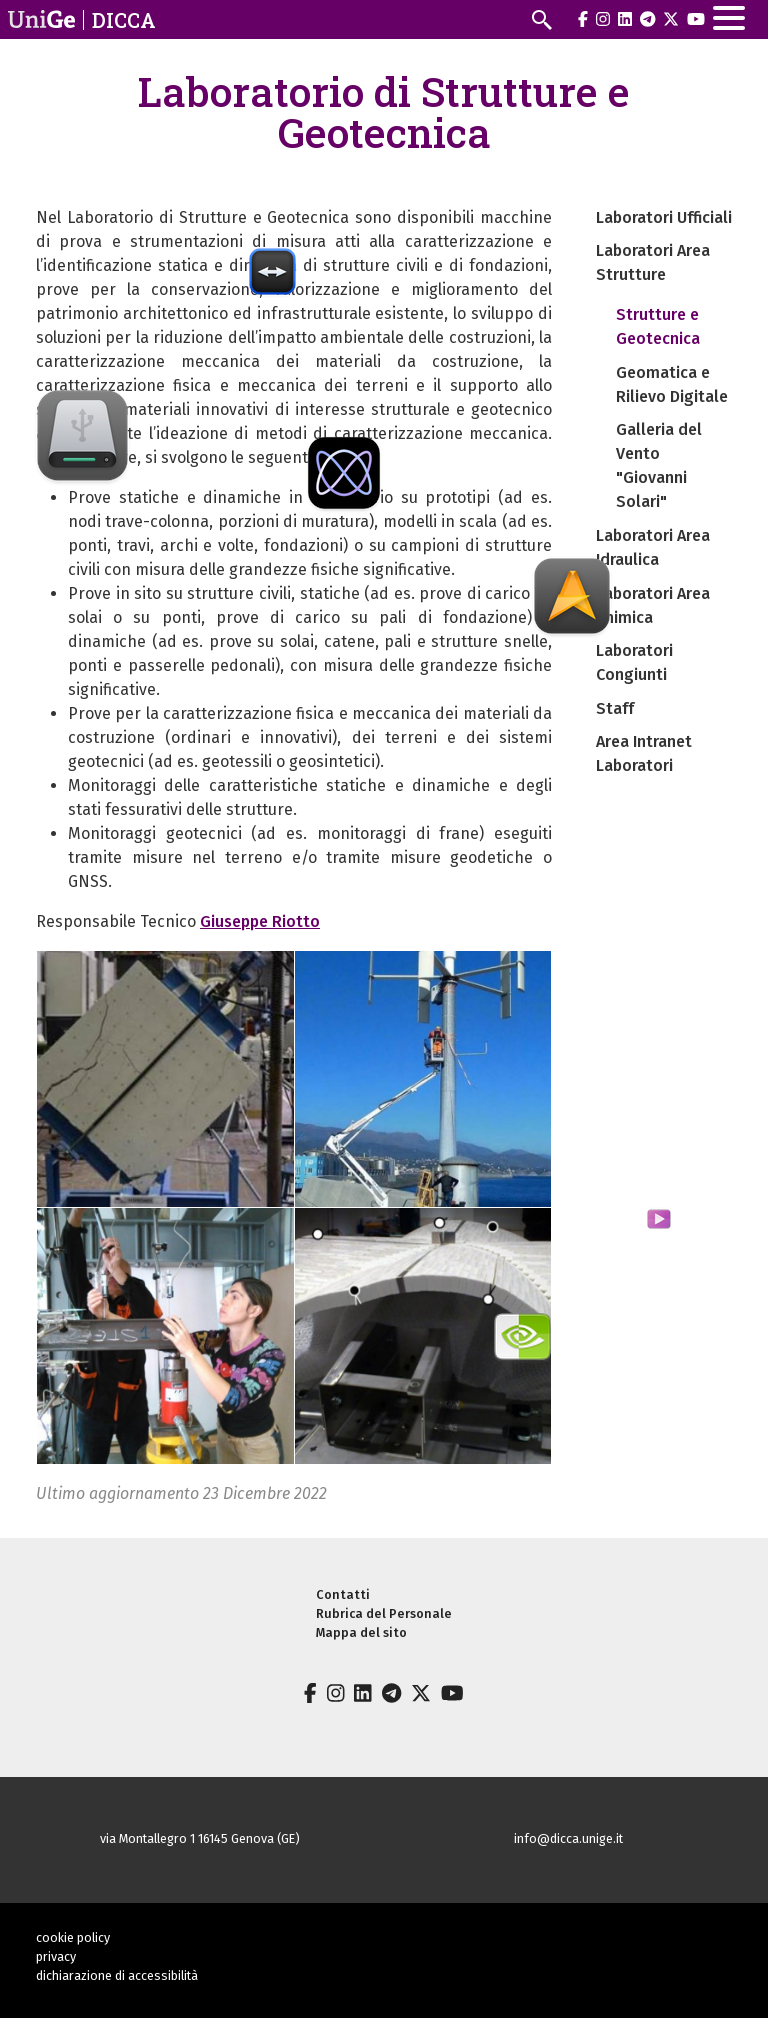 This screenshot has height=2018, width=768. Describe the element at coordinates (344, 473) in the screenshot. I see `open ladybird web browser` at that location.